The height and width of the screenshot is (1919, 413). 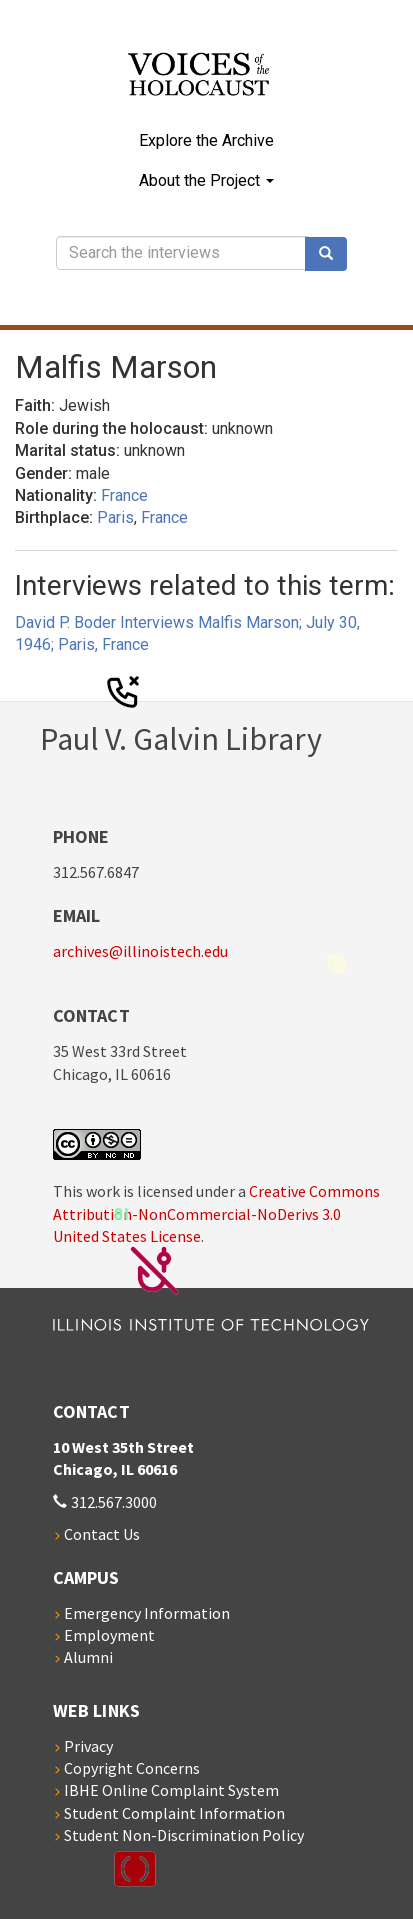 I want to click on end the current phone call, so click(x=123, y=692).